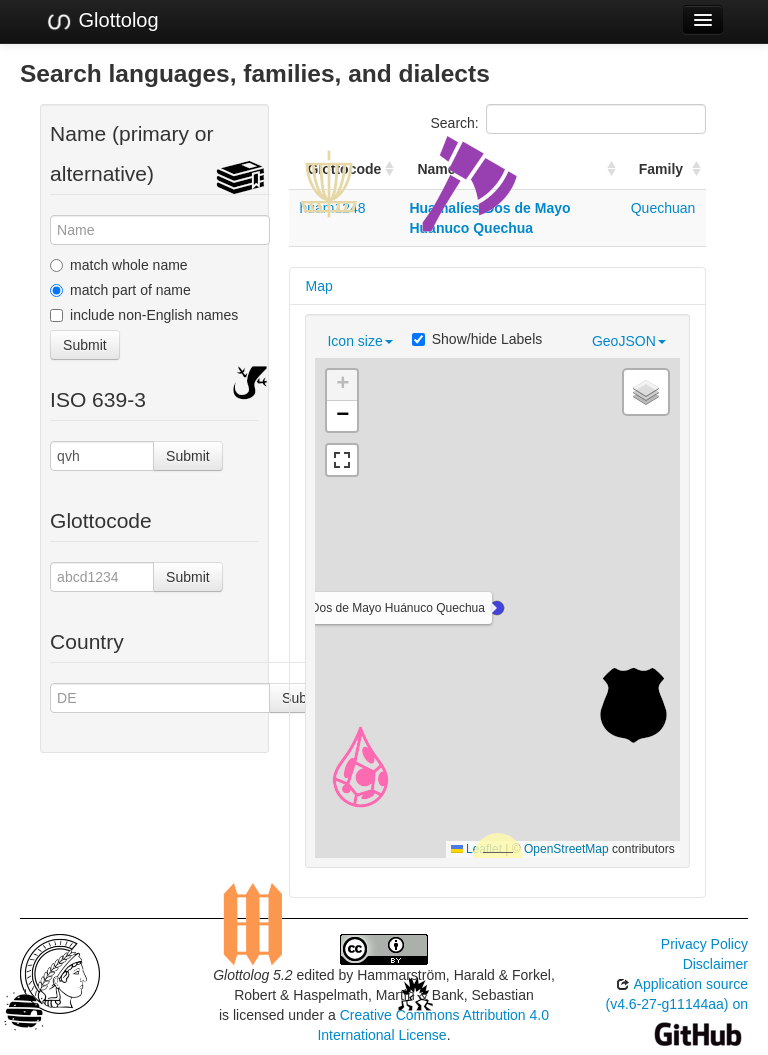 Image resolution: width=768 pixels, height=1055 pixels. I want to click on activate crystallization ability or spell, so click(361, 765).